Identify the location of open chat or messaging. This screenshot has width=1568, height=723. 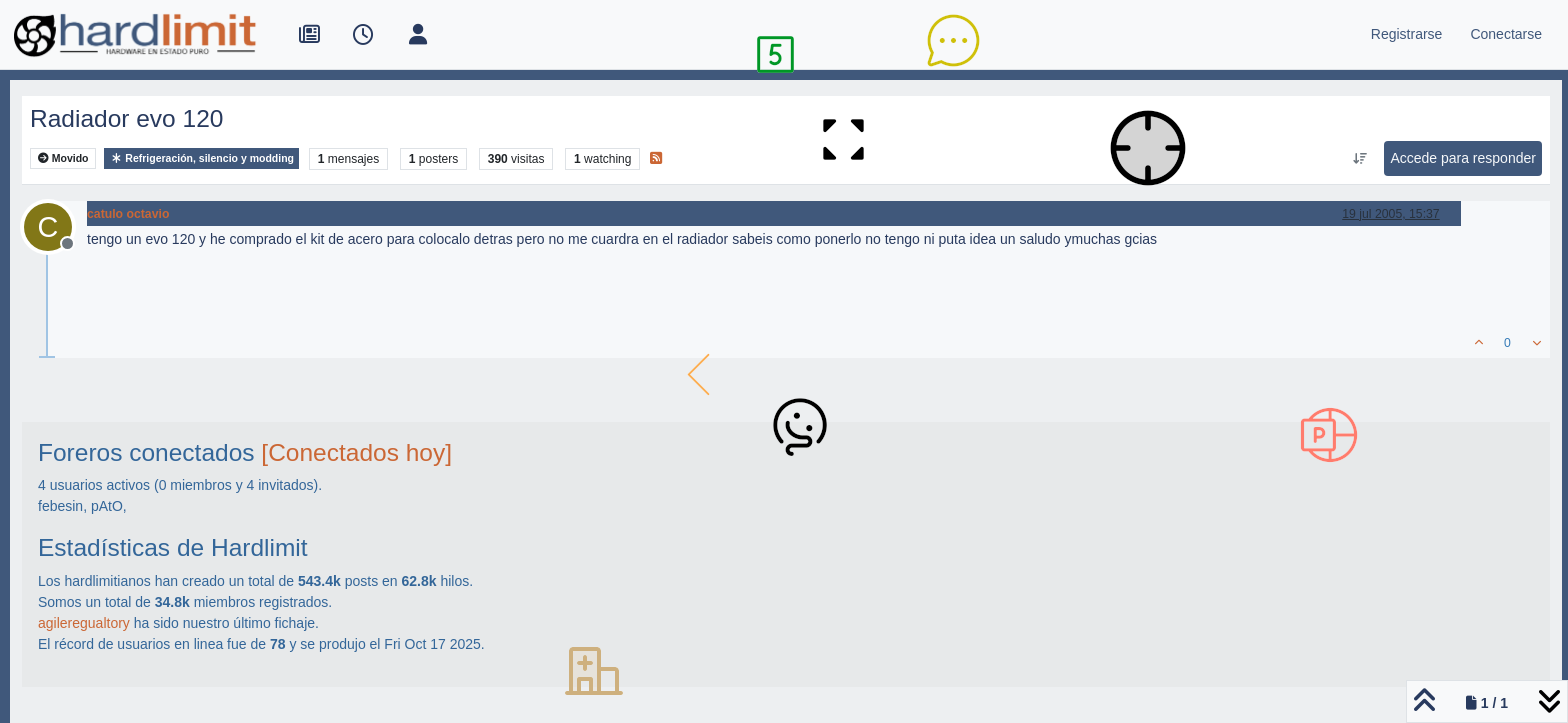
(953, 40).